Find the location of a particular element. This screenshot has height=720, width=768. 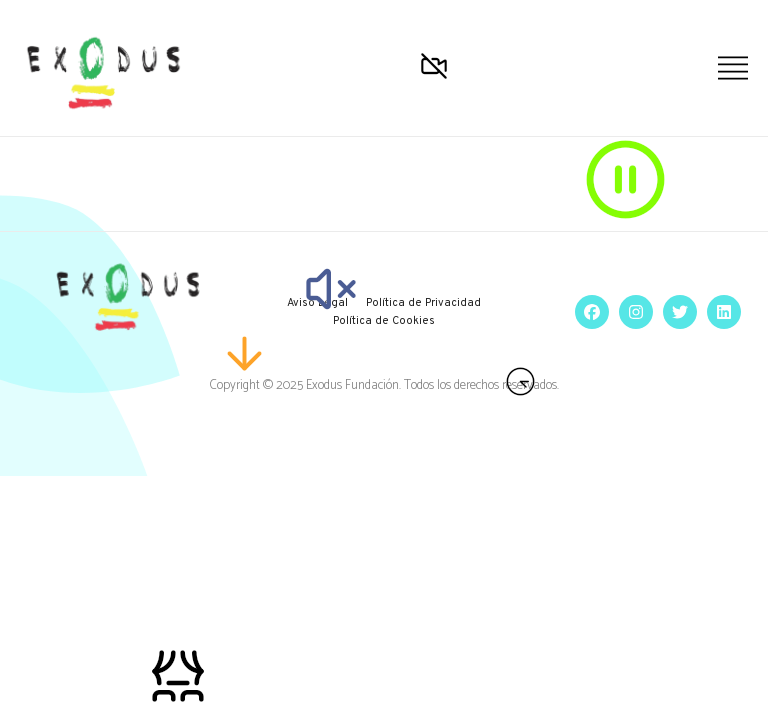

mute audio is located at coordinates (331, 289).